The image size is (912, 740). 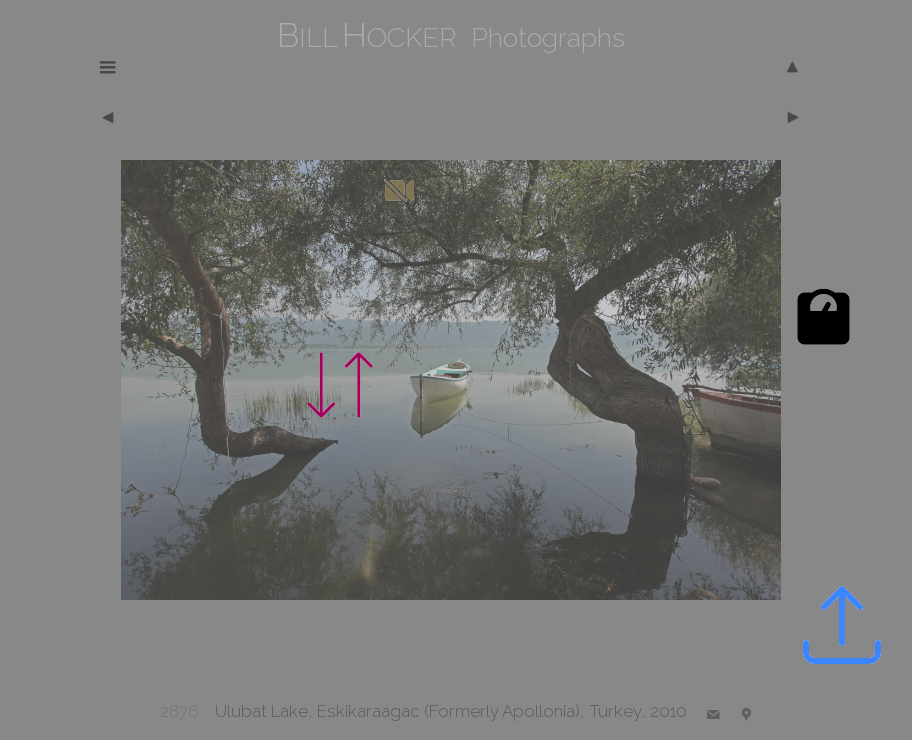 What do you see at coordinates (823, 318) in the screenshot?
I see `view weight or mass measurement` at bounding box center [823, 318].